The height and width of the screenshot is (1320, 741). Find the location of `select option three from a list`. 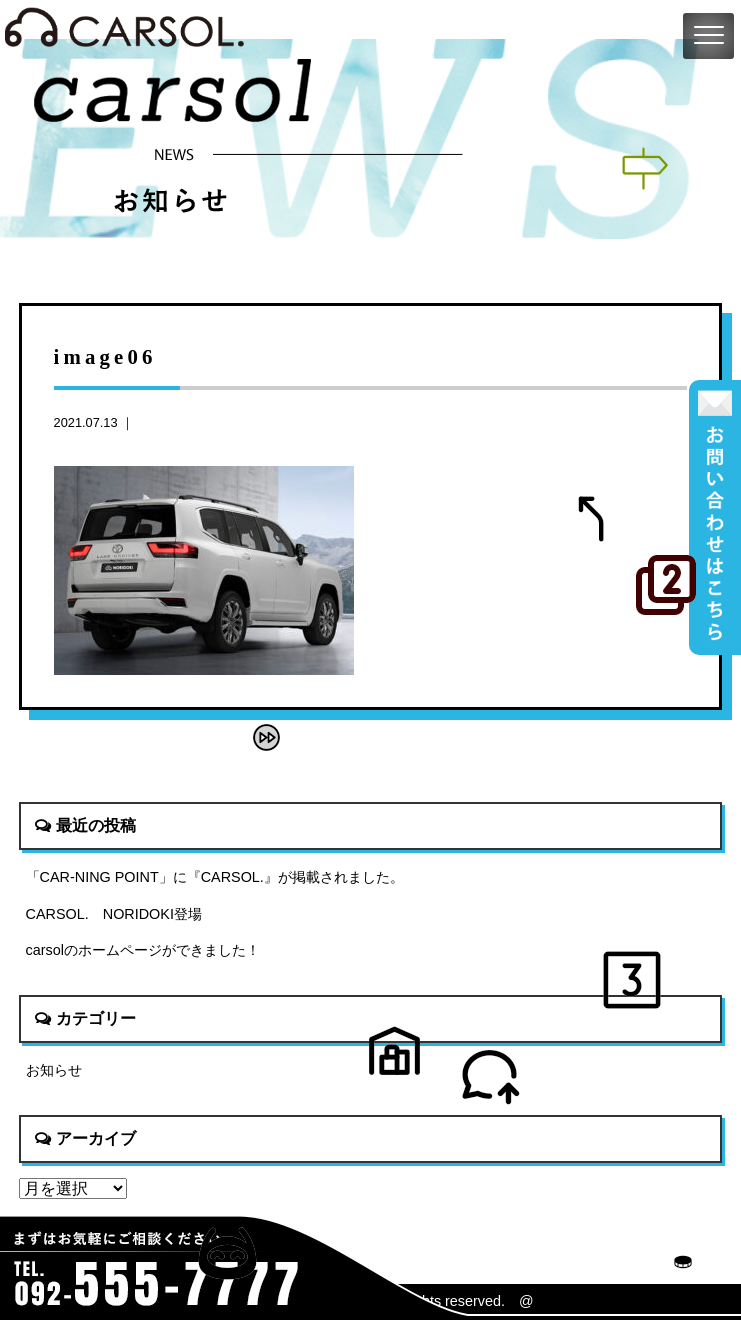

select option three from a list is located at coordinates (632, 980).